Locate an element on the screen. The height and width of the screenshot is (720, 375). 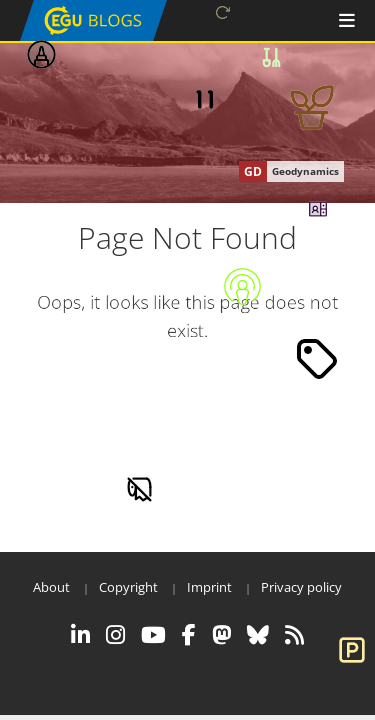
add or manage tags is located at coordinates (317, 359).